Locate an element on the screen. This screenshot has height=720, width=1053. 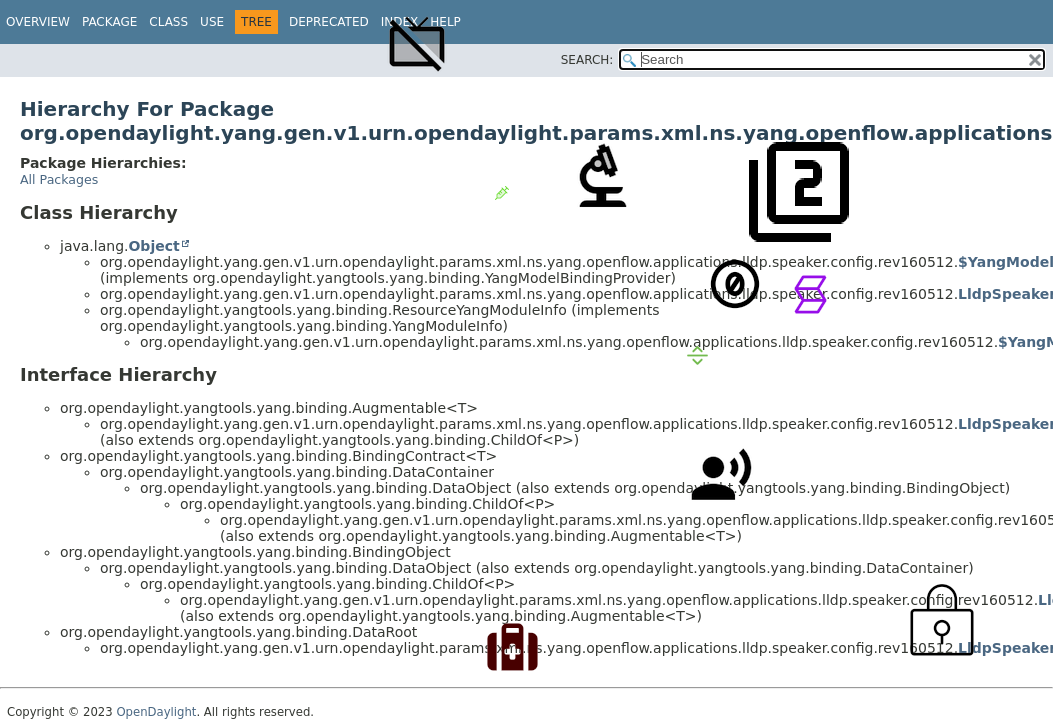
adjust horizontal divider position is located at coordinates (697, 355).